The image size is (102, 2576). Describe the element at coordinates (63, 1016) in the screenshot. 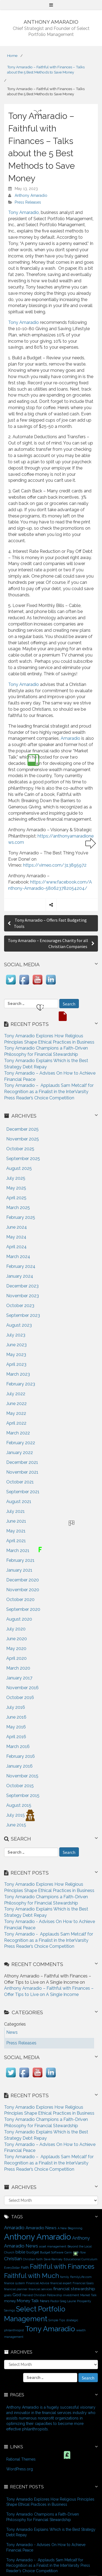

I see `view or open a file` at that location.